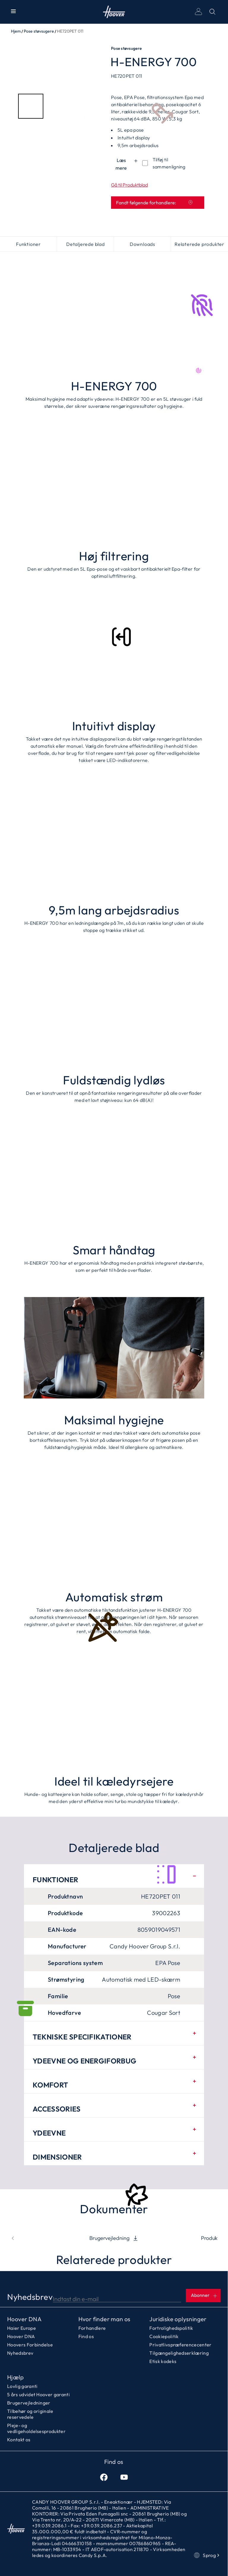 This screenshot has height=2576, width=228. Describe the element at coordinates (166, 1874) in the screenshot. I see `align content to the right` at that location.